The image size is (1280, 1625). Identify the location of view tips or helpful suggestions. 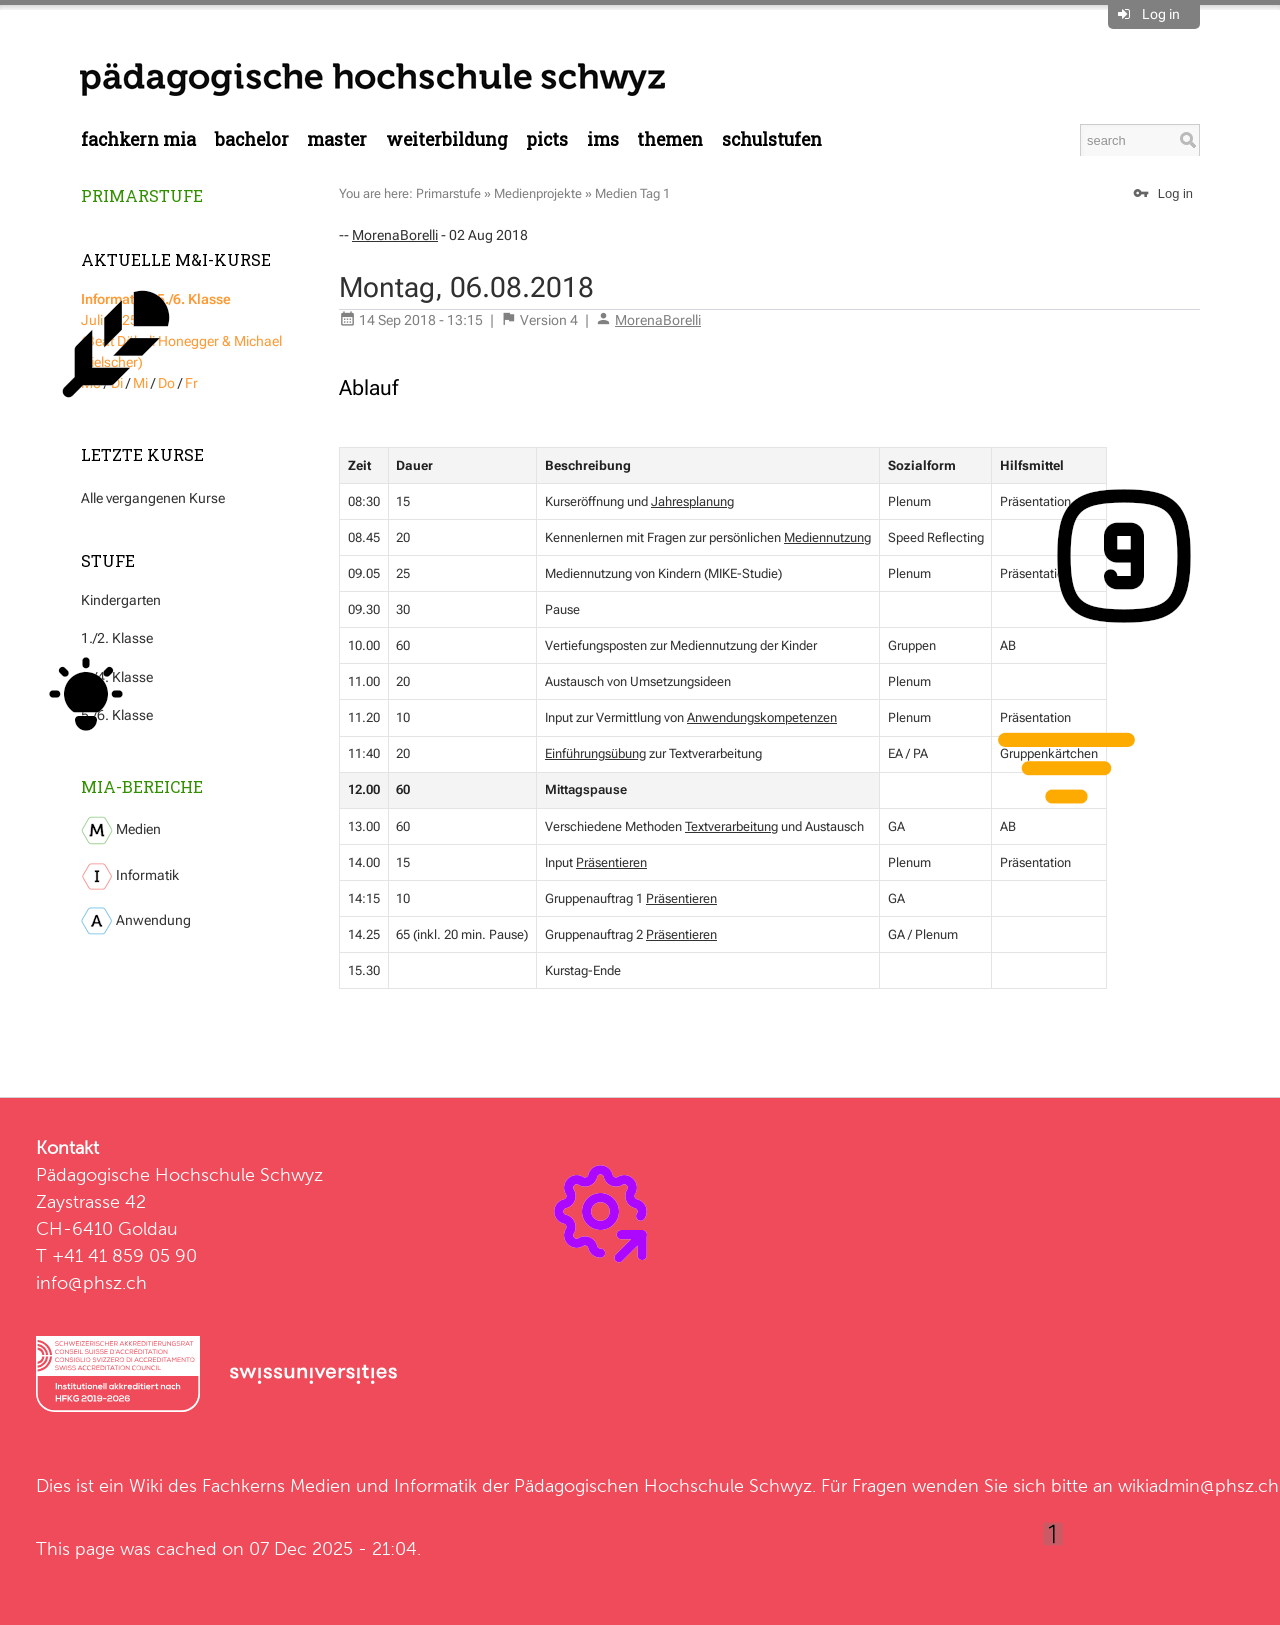
(86, 694).